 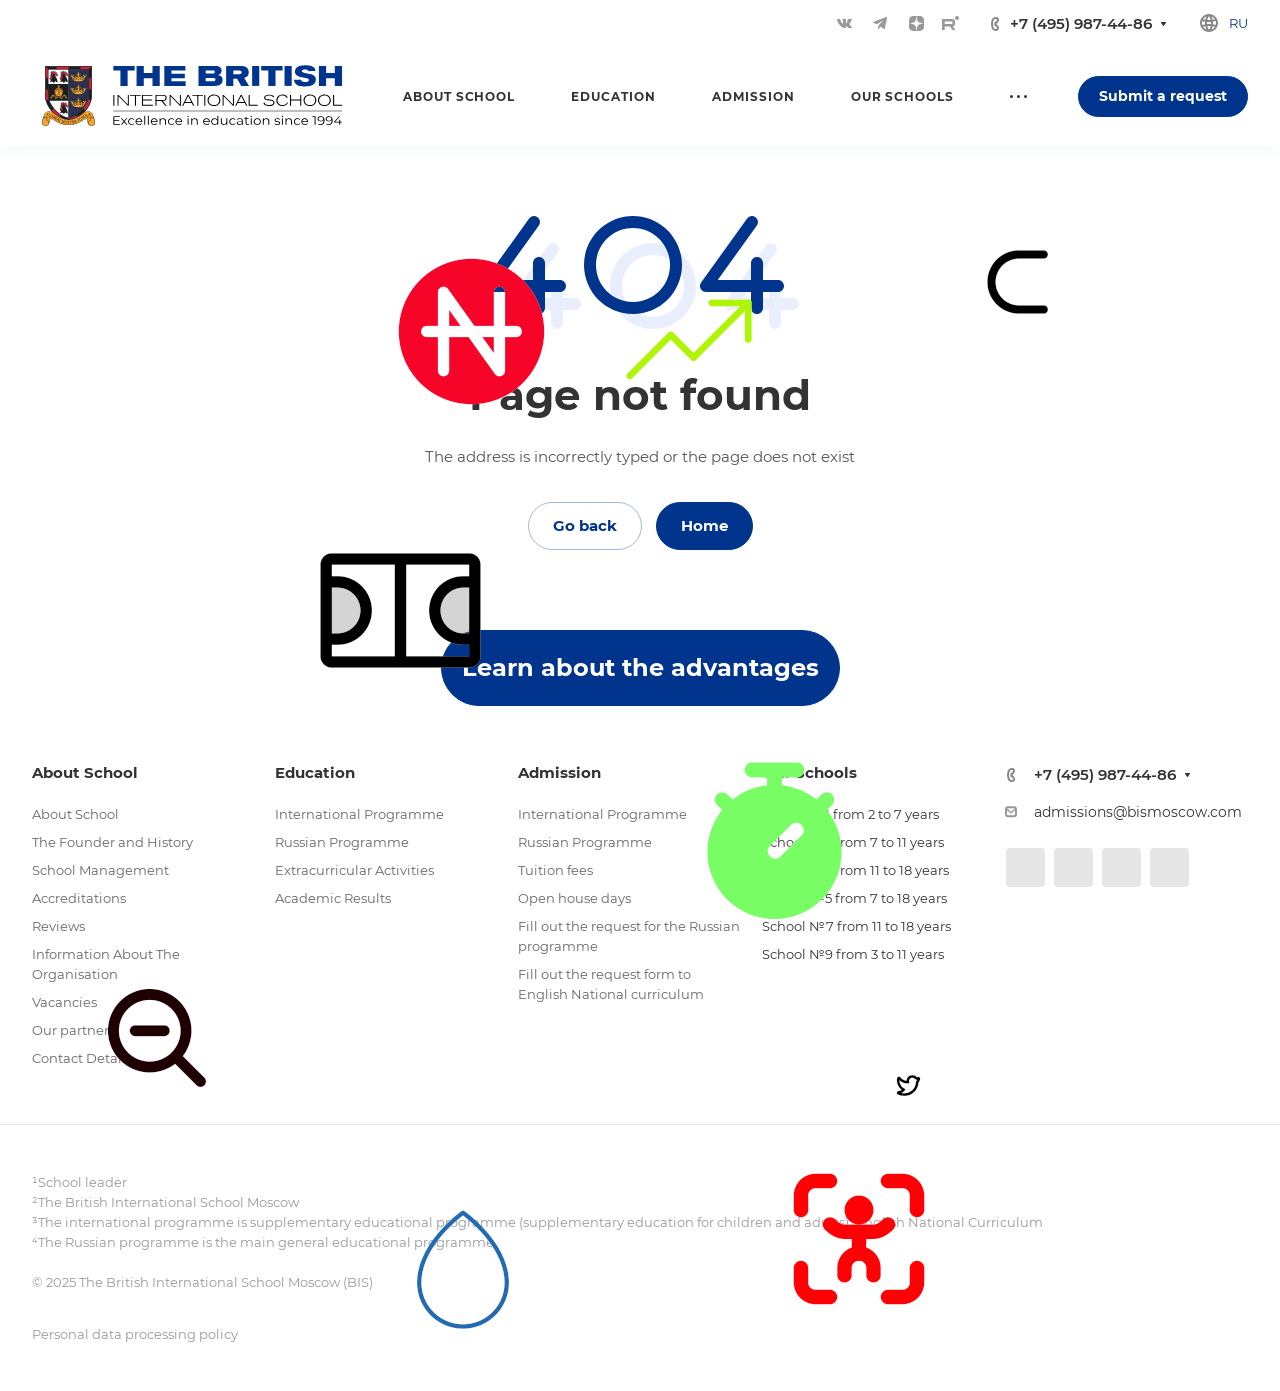 What do you see at coordinates (689, 344) in the screenshot?
I see `indicates positive growth or upward trend` at bounding box center [689, 344].